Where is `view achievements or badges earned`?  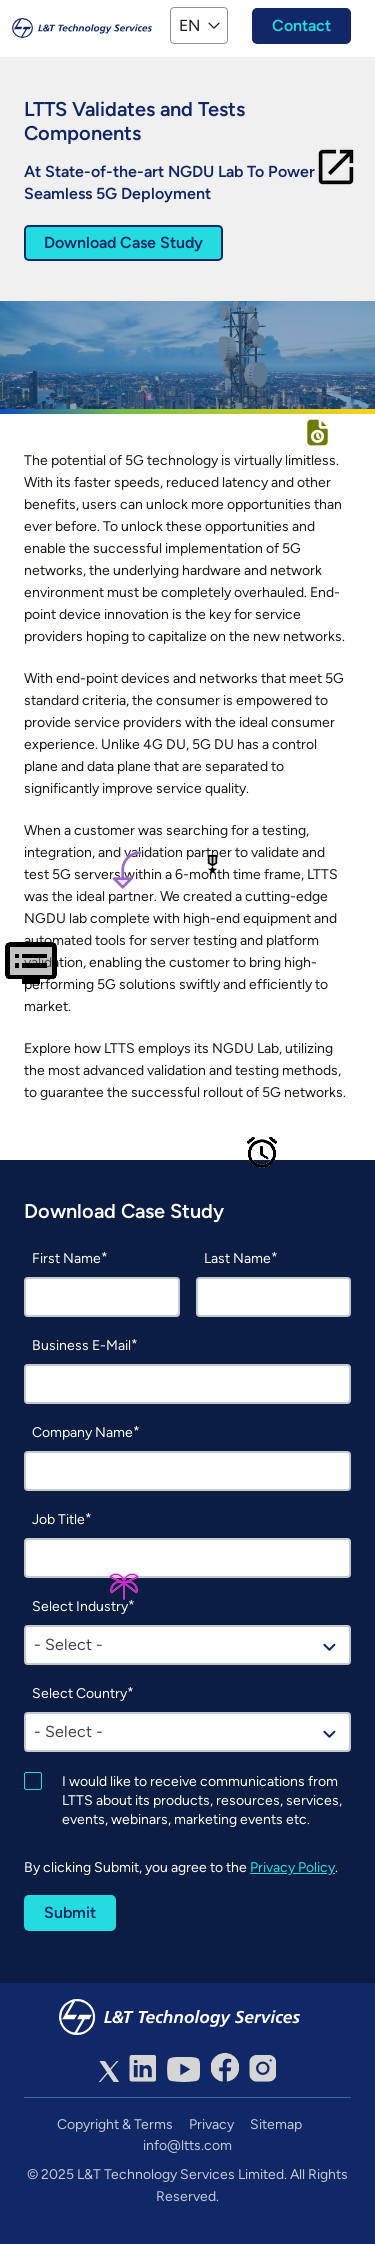
view achievements or badges earned is located at coordinates (212, 864).